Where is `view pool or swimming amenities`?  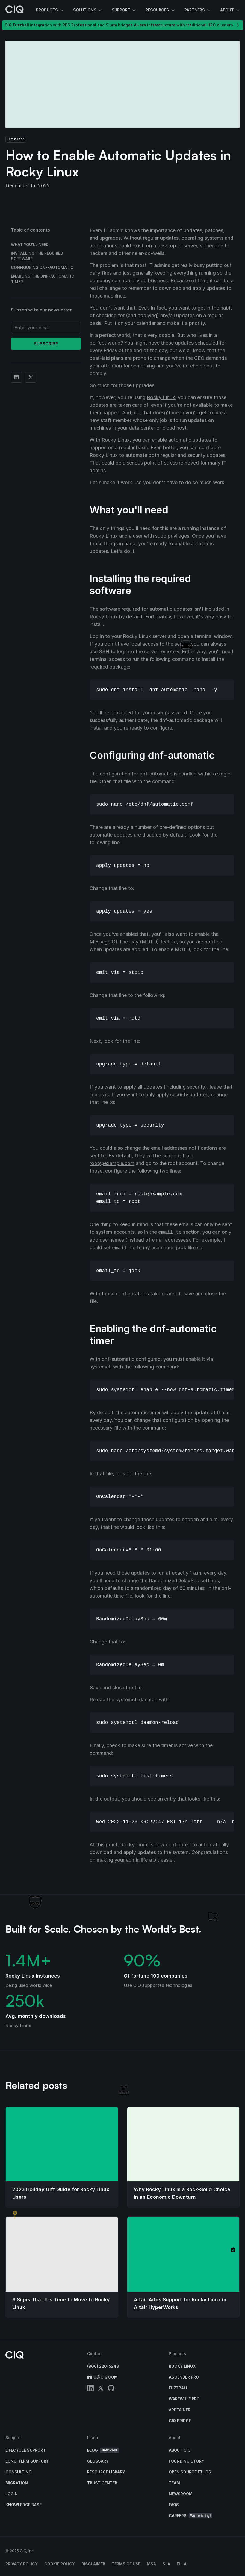
view pool or swimming amenities is located at coordinates (124, 2090).